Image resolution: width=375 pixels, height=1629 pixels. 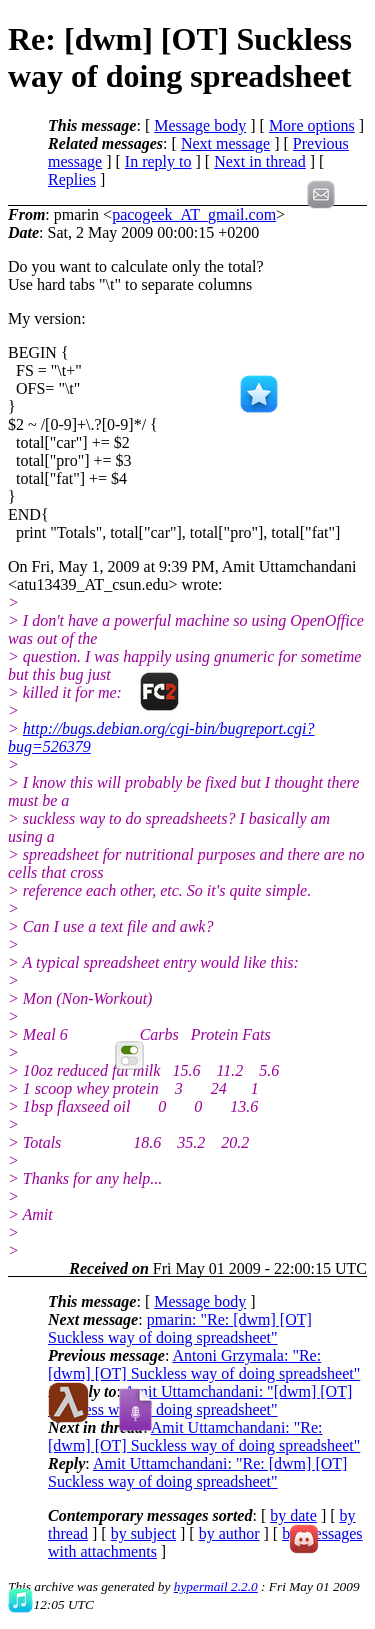 I want to click on access mail app settings, so click(x=321, y=195).